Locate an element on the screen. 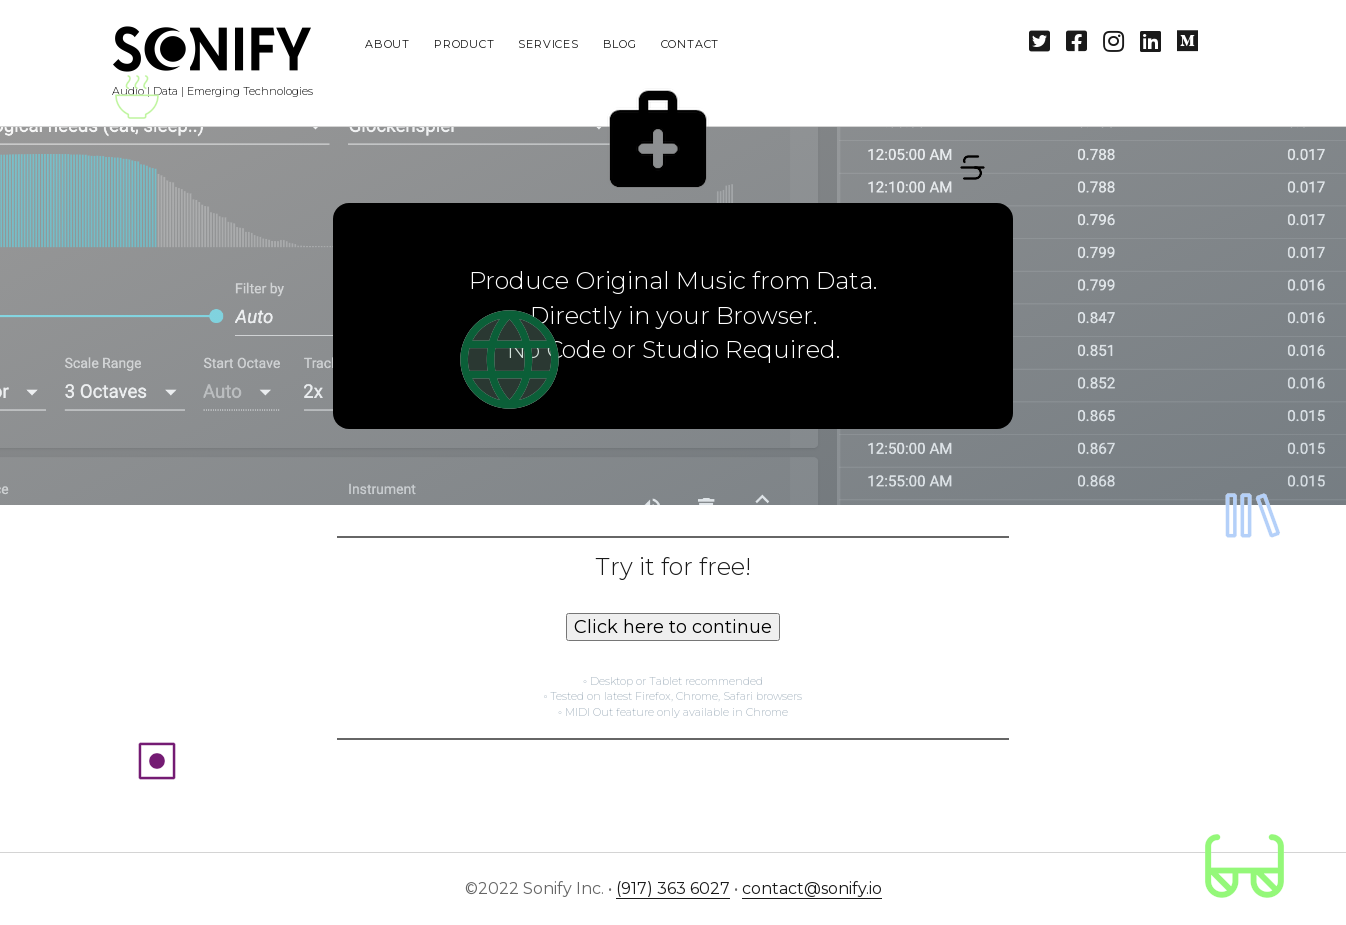 This screenshot has width=1346, height=925. toggle cool or incognito mode is located at coordinates (1244, 867).